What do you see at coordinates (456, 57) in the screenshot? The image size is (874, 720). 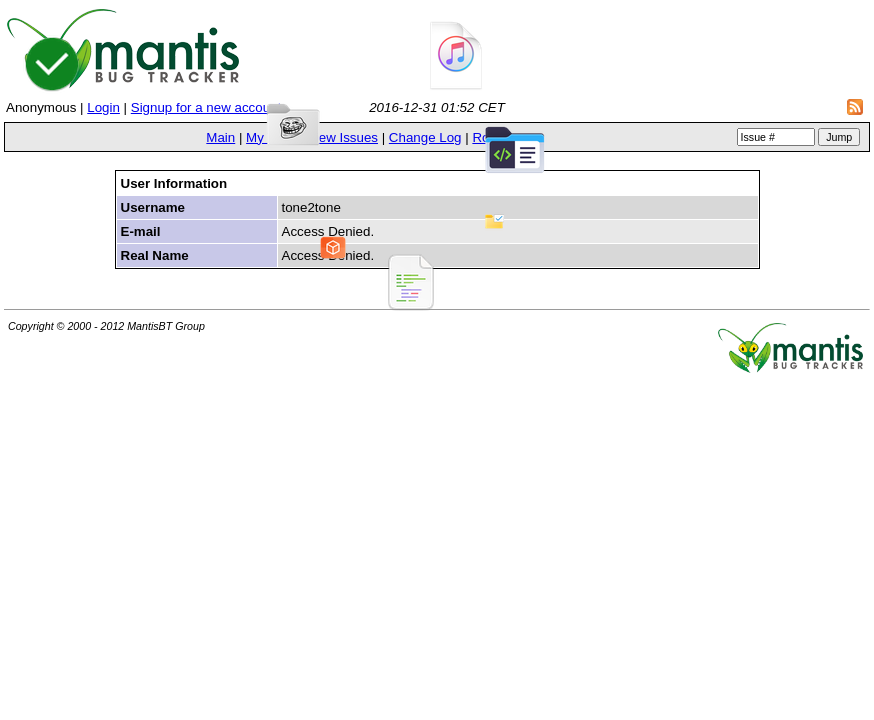 I see `open an iTunes-related file or document` at bounding box center [456, 57].